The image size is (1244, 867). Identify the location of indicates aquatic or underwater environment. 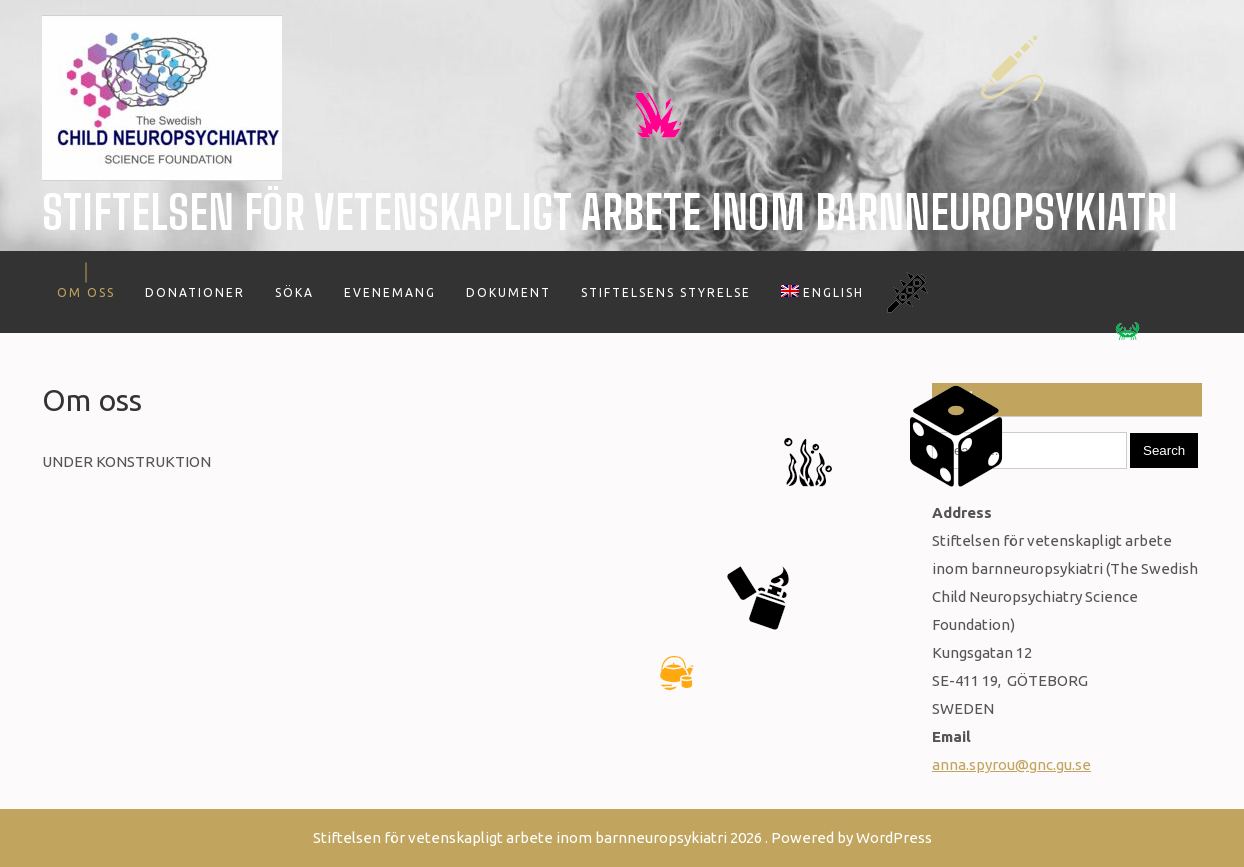
(808, 462).